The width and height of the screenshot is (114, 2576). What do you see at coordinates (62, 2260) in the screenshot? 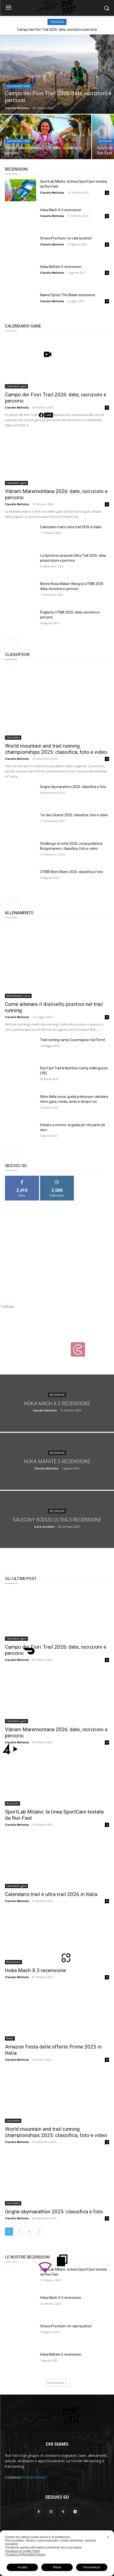
I see `copy file to clipboard` at bounding box center [62, 2260].